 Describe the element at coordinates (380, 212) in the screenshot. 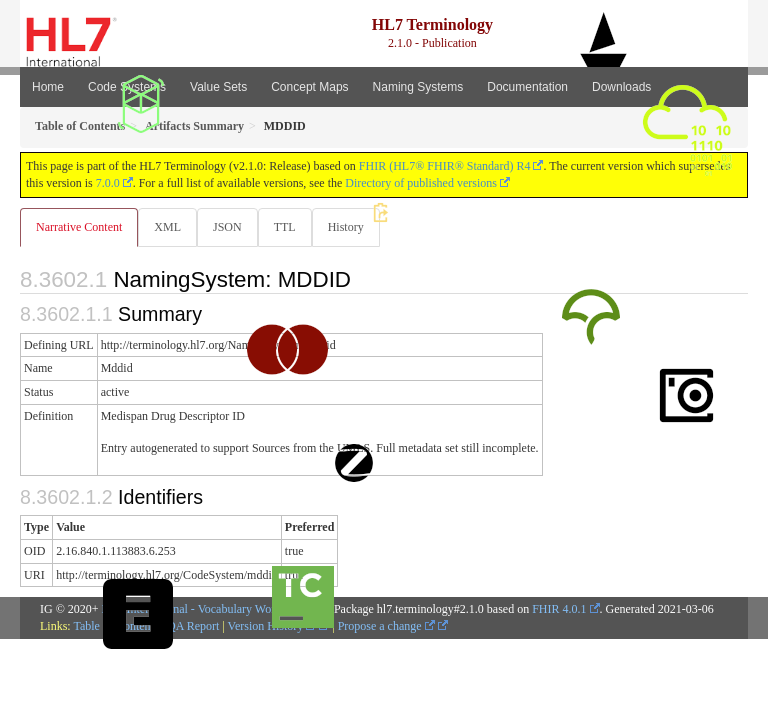

I see `share battery power with another device` at that location.